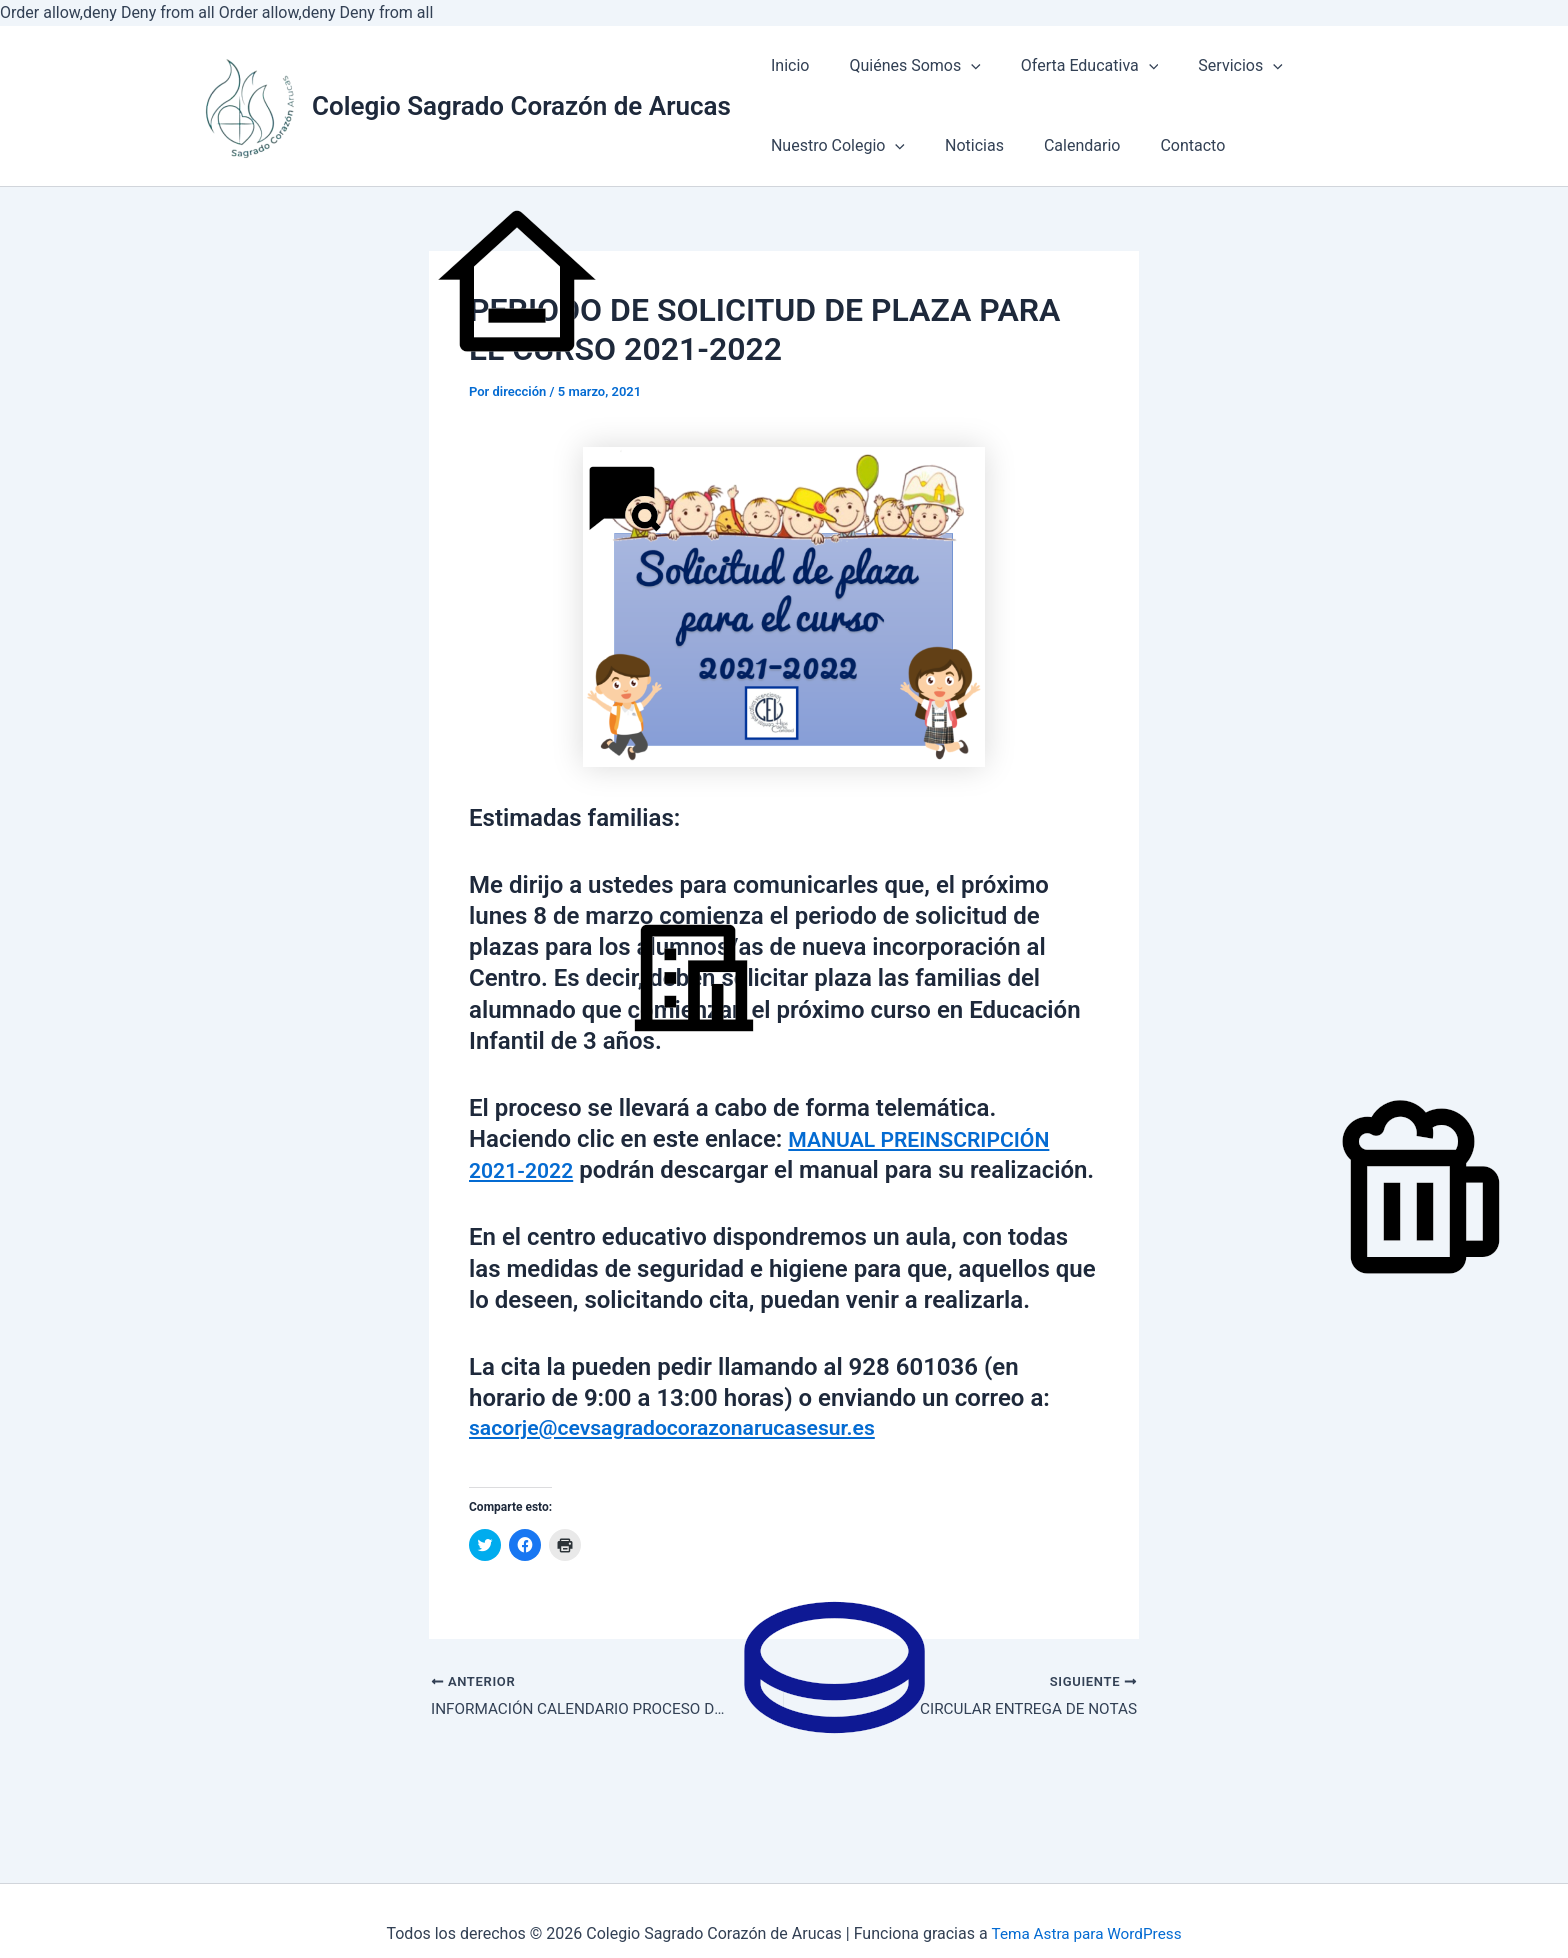  I want to click on find nearby hotels, so click(694, 978).